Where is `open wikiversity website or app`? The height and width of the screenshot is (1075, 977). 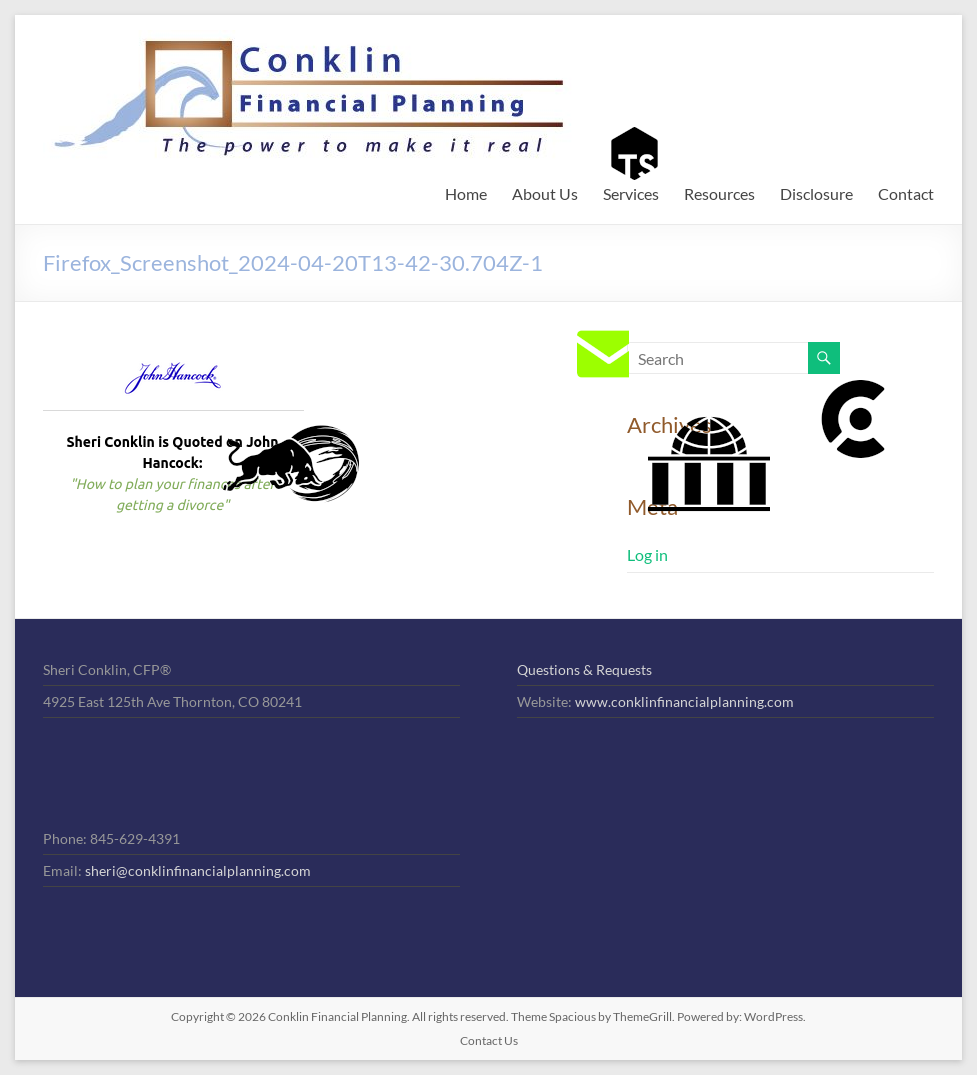 open wikiversity website or app is located at coordinates (709, 464).